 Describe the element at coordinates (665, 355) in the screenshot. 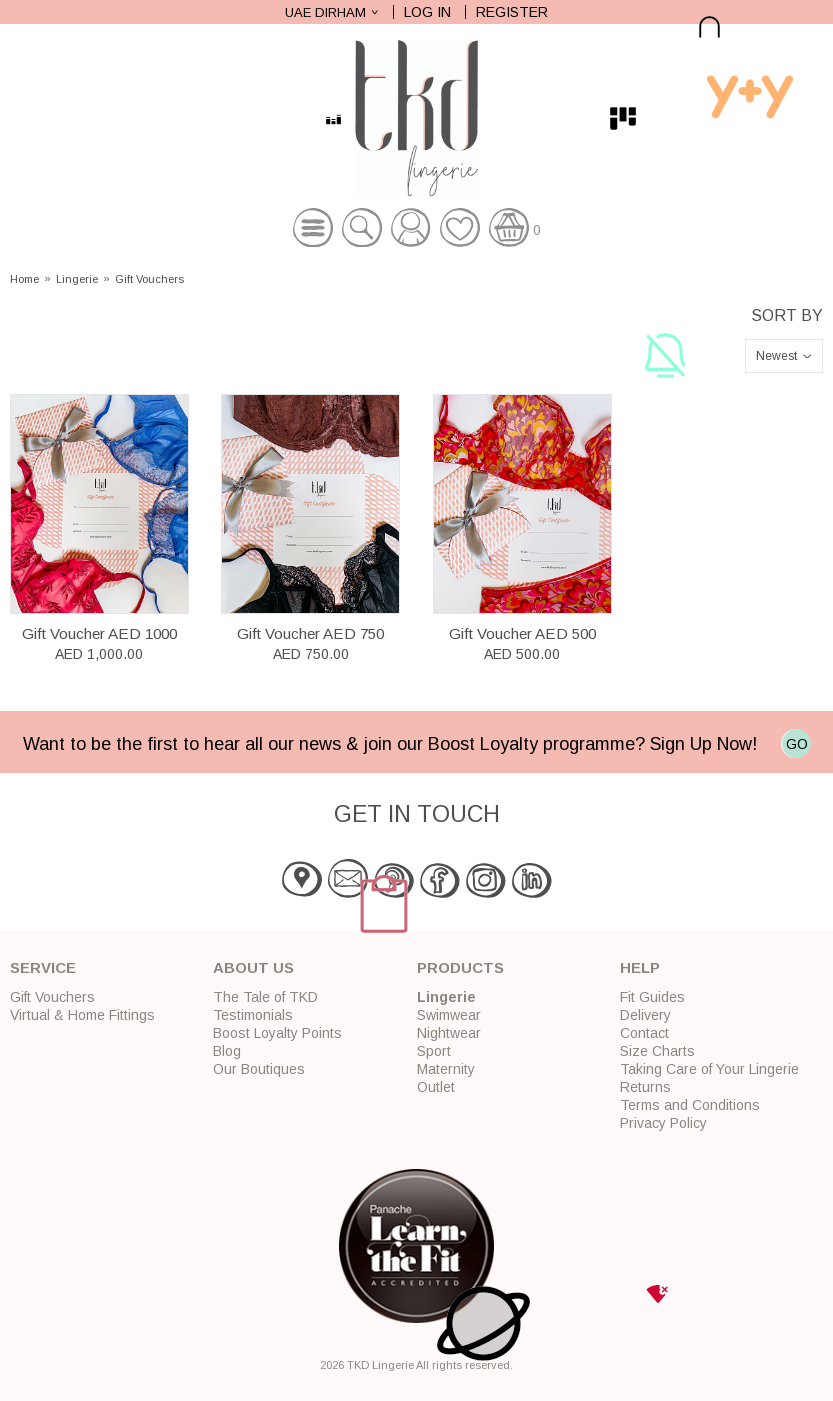

I see `mute notifications` at that location.